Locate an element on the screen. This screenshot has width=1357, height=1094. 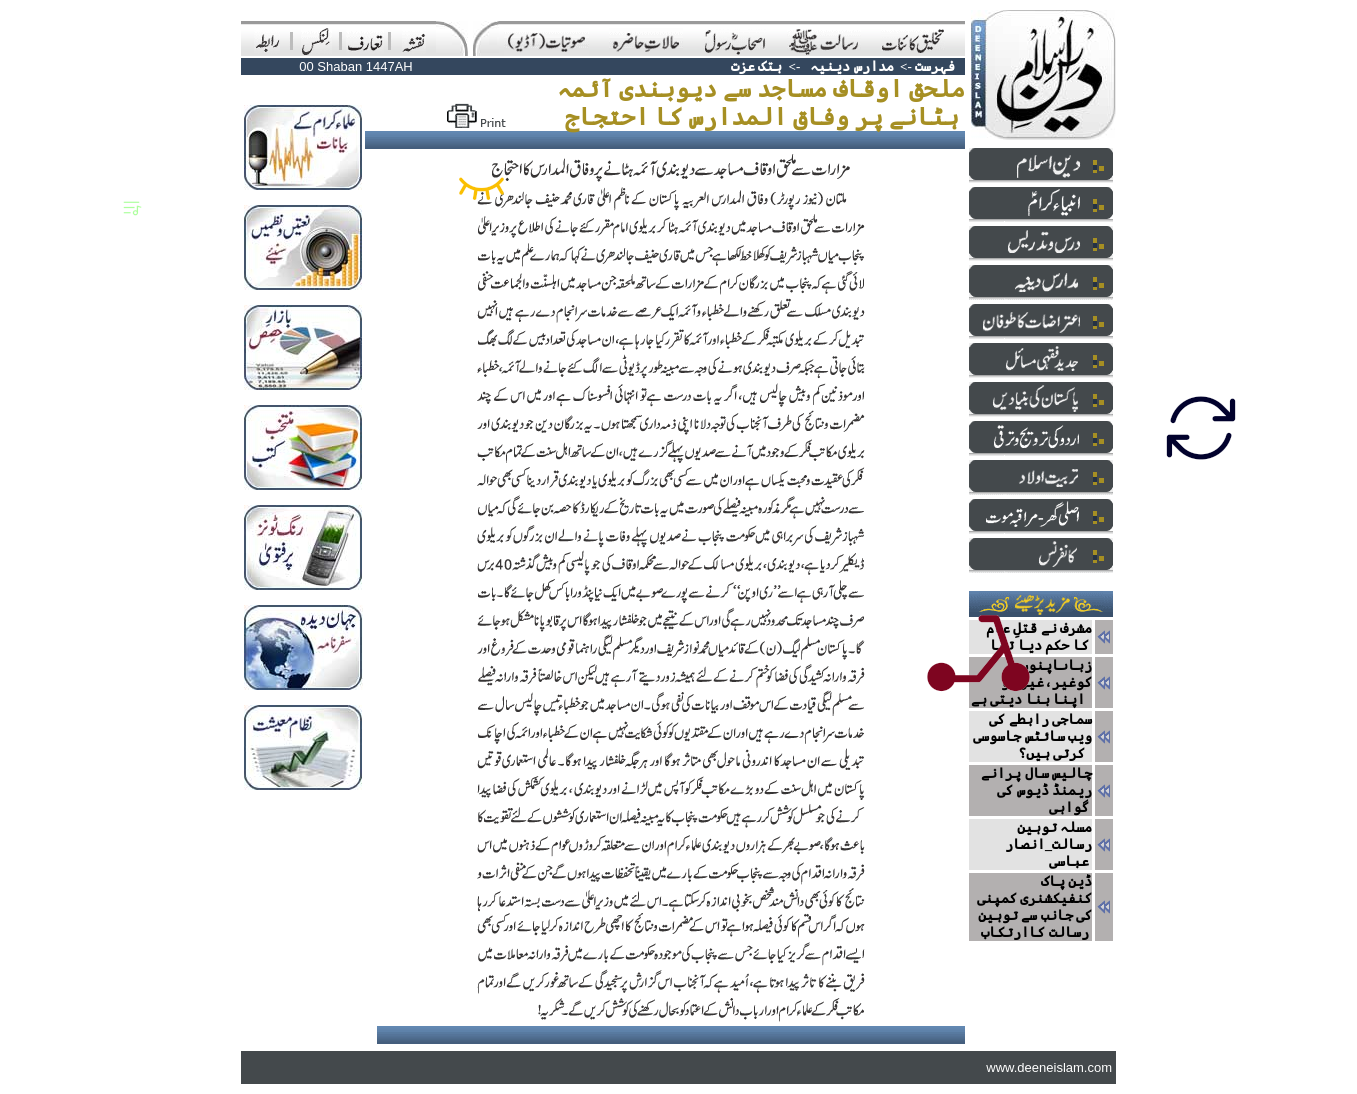
view your music playlist is located at coordinates (131, 207).